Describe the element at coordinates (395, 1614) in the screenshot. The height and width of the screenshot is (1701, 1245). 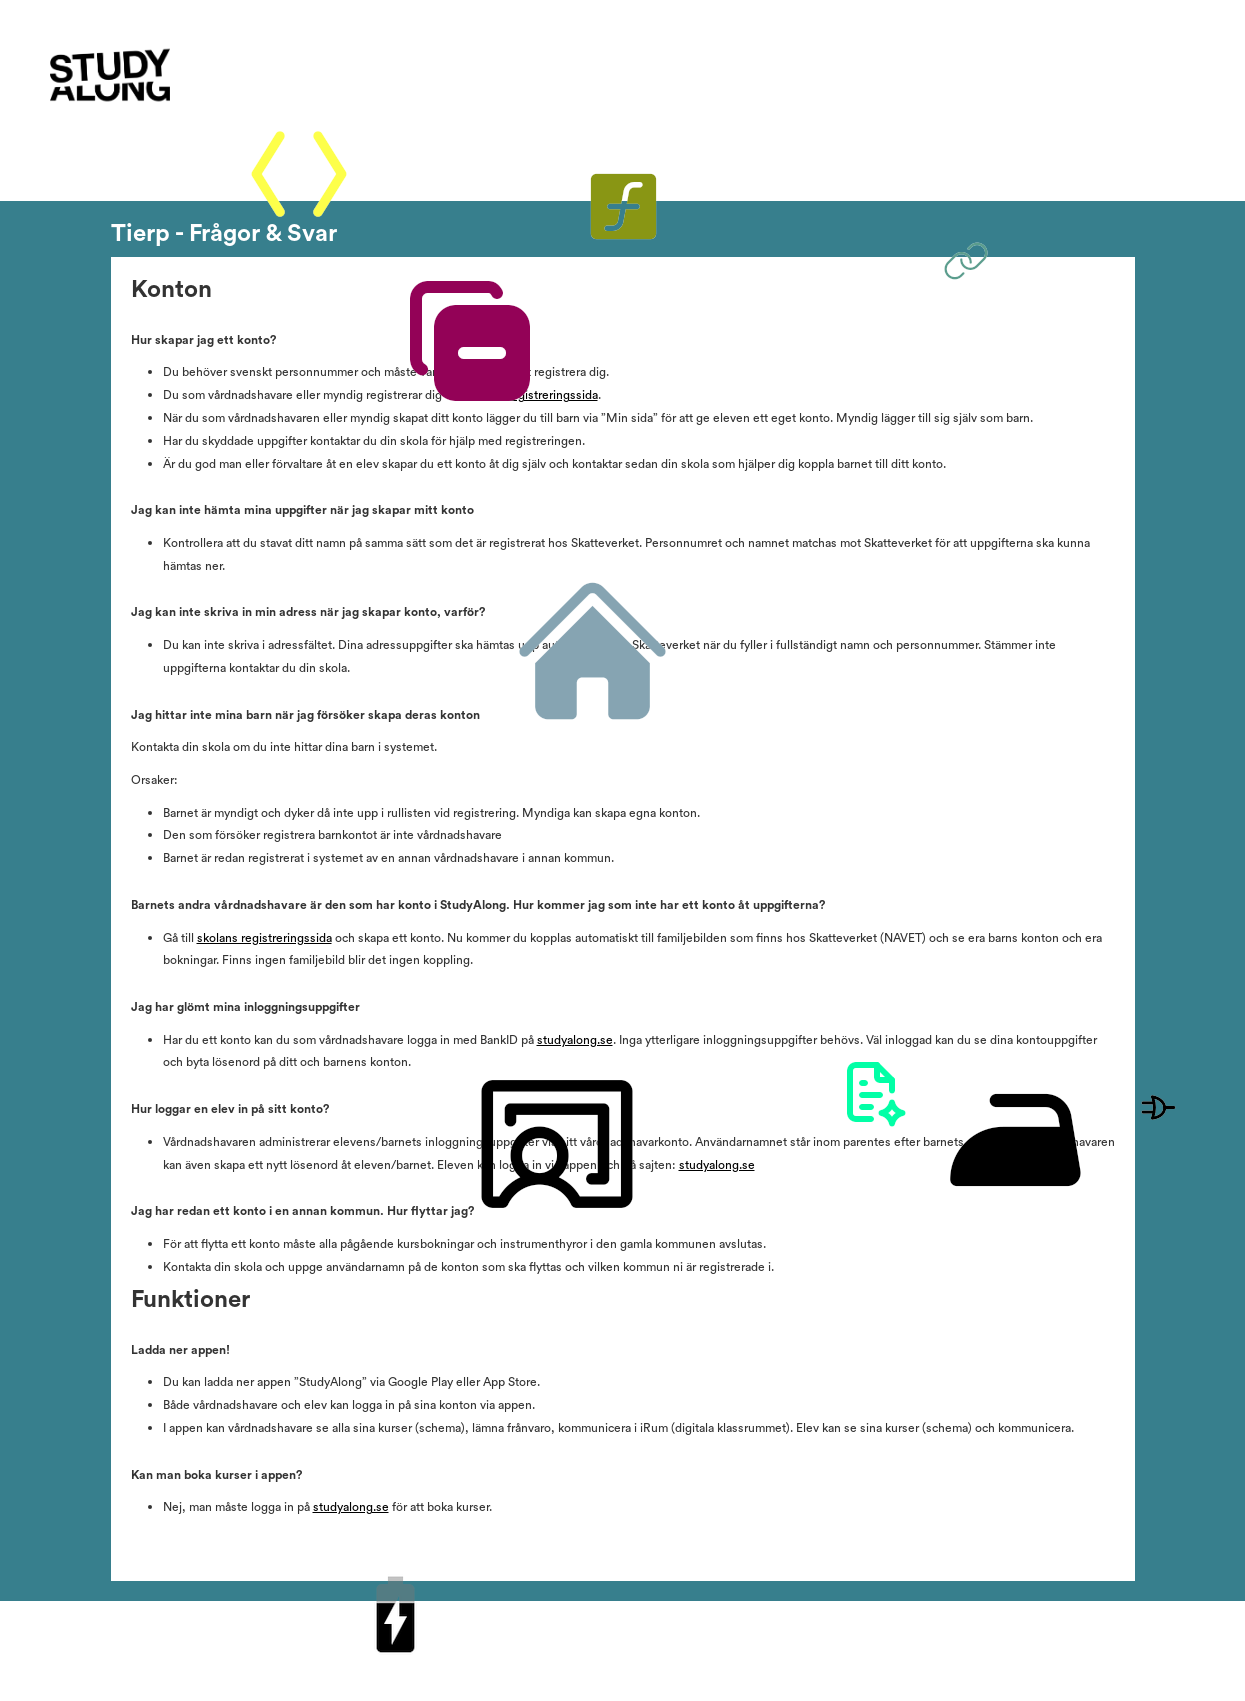
I see `battery charging at 80%` at that location.